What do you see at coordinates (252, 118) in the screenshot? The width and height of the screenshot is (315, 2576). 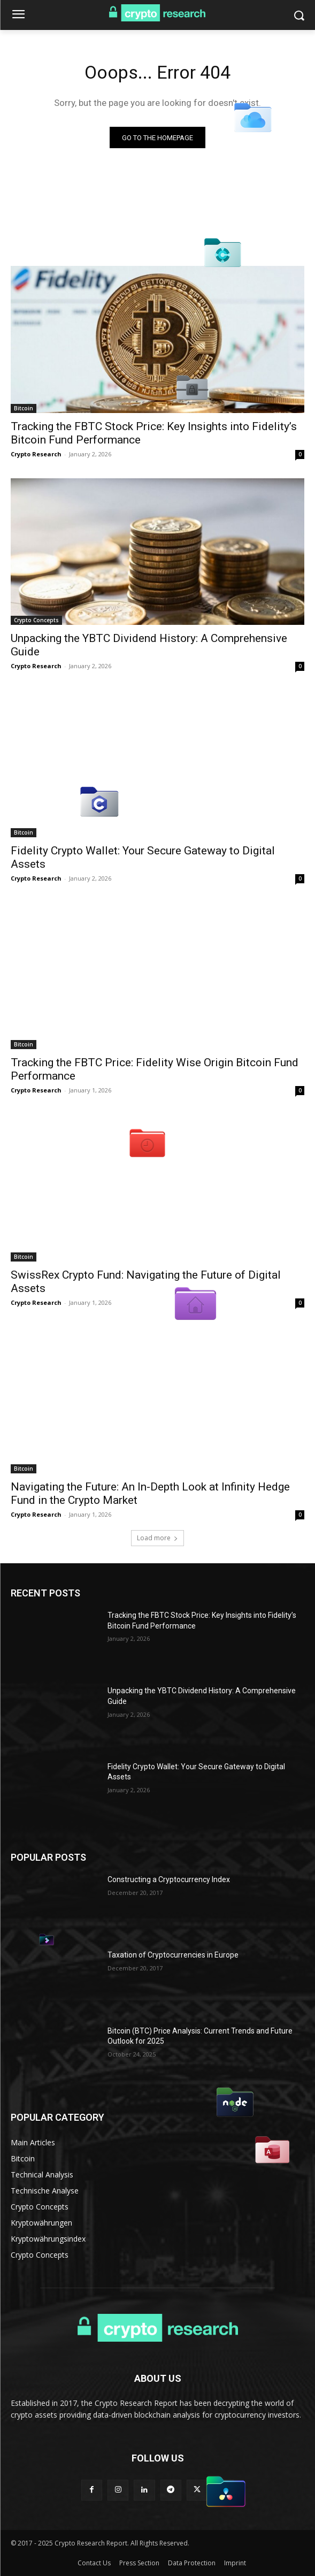 I see `open iCloud Drive folder` at bounding box center [252, 118].